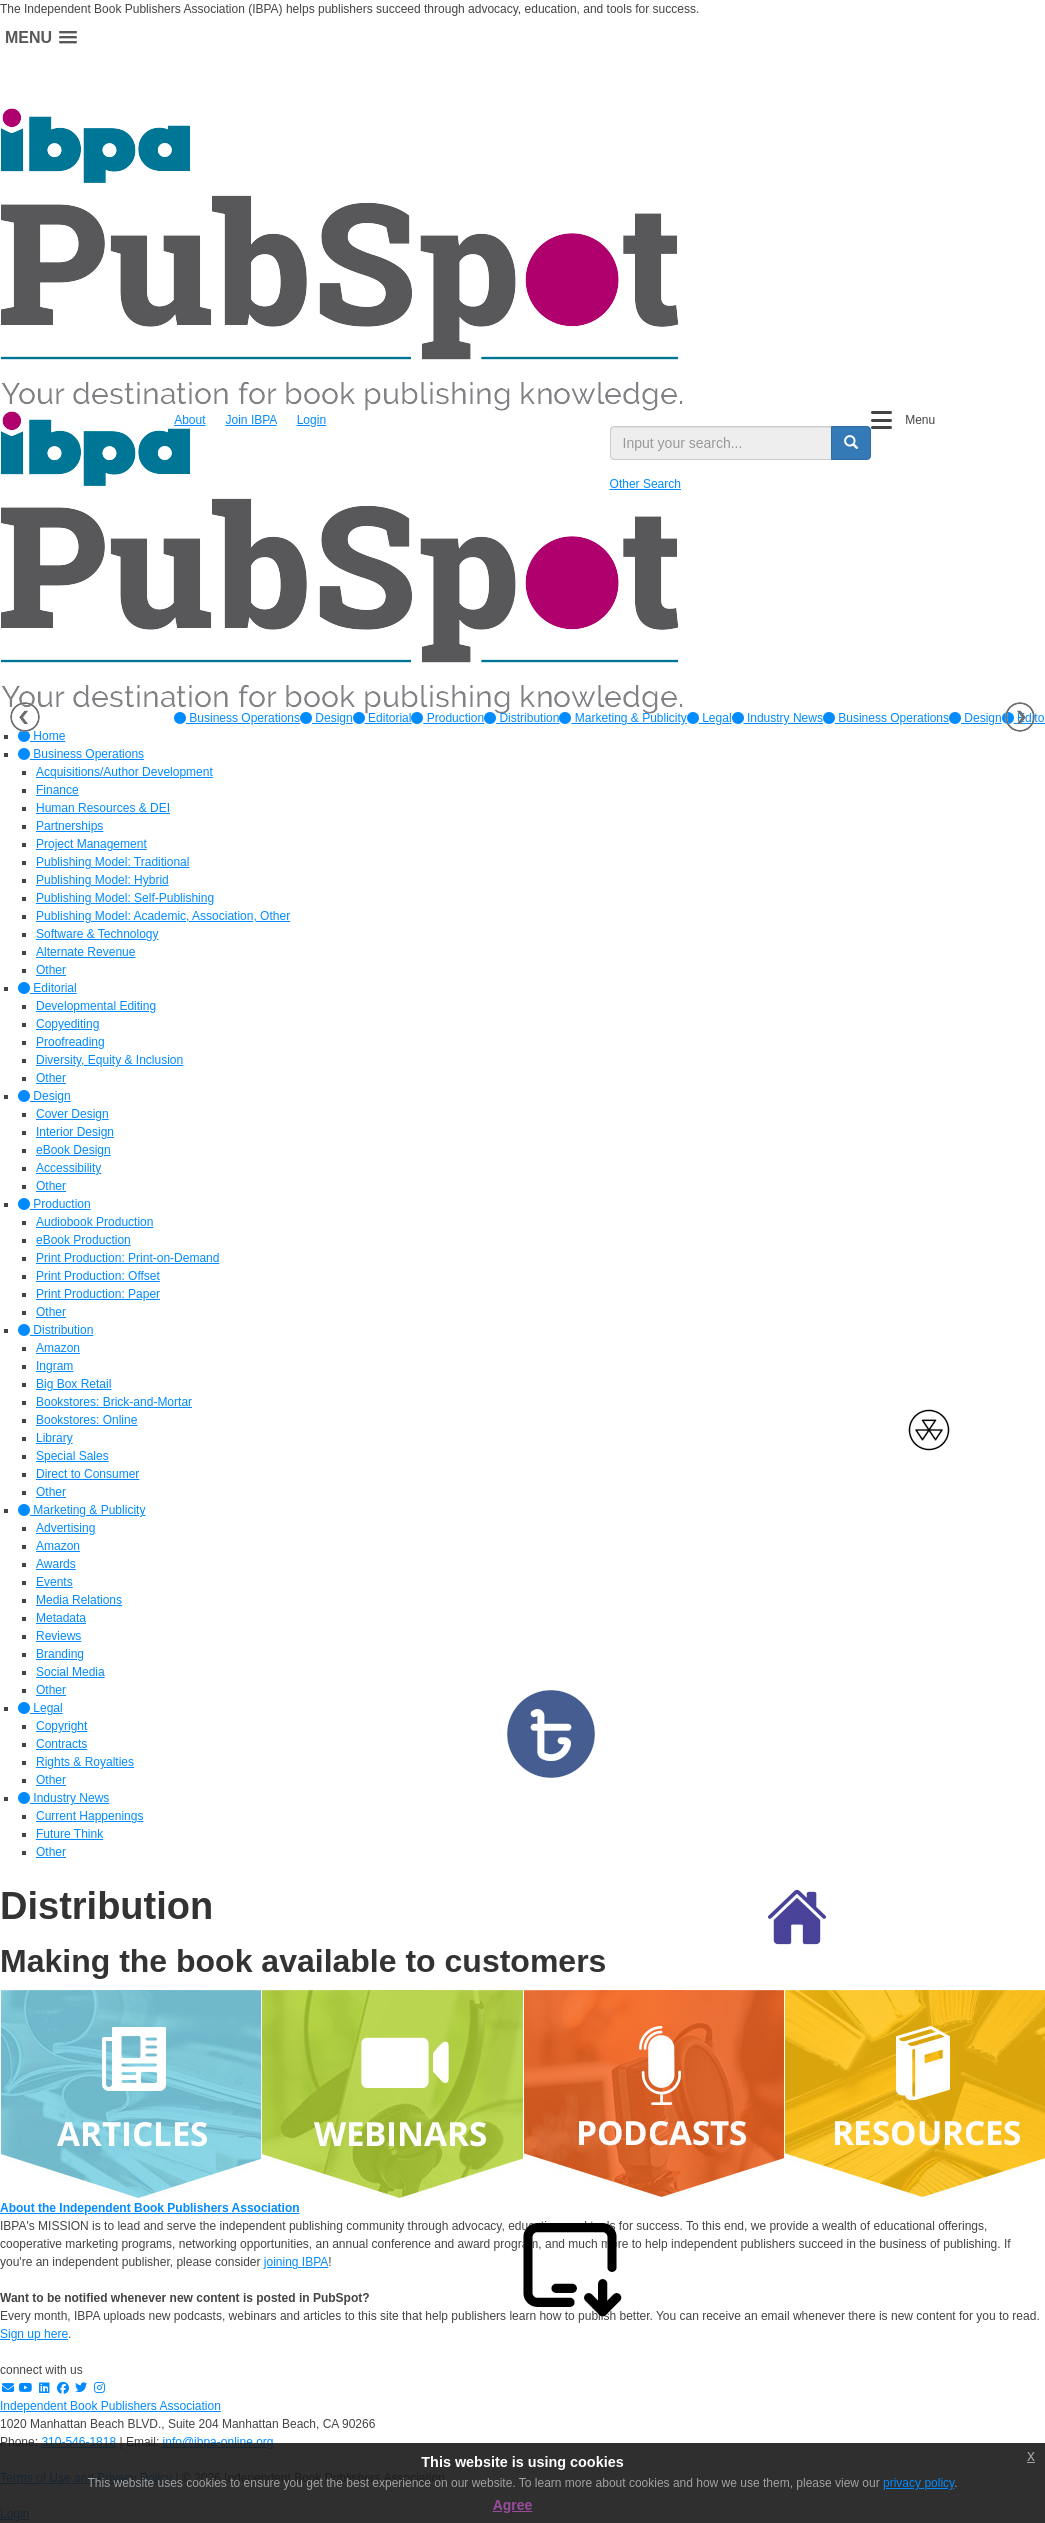 Image resolution: width=1045 pixels, height=2523 pixels. What do you see at coordinates (929, 1430) in the screenshot?
I see `fallout shelter location marker` at bounding box center [929, 1430].